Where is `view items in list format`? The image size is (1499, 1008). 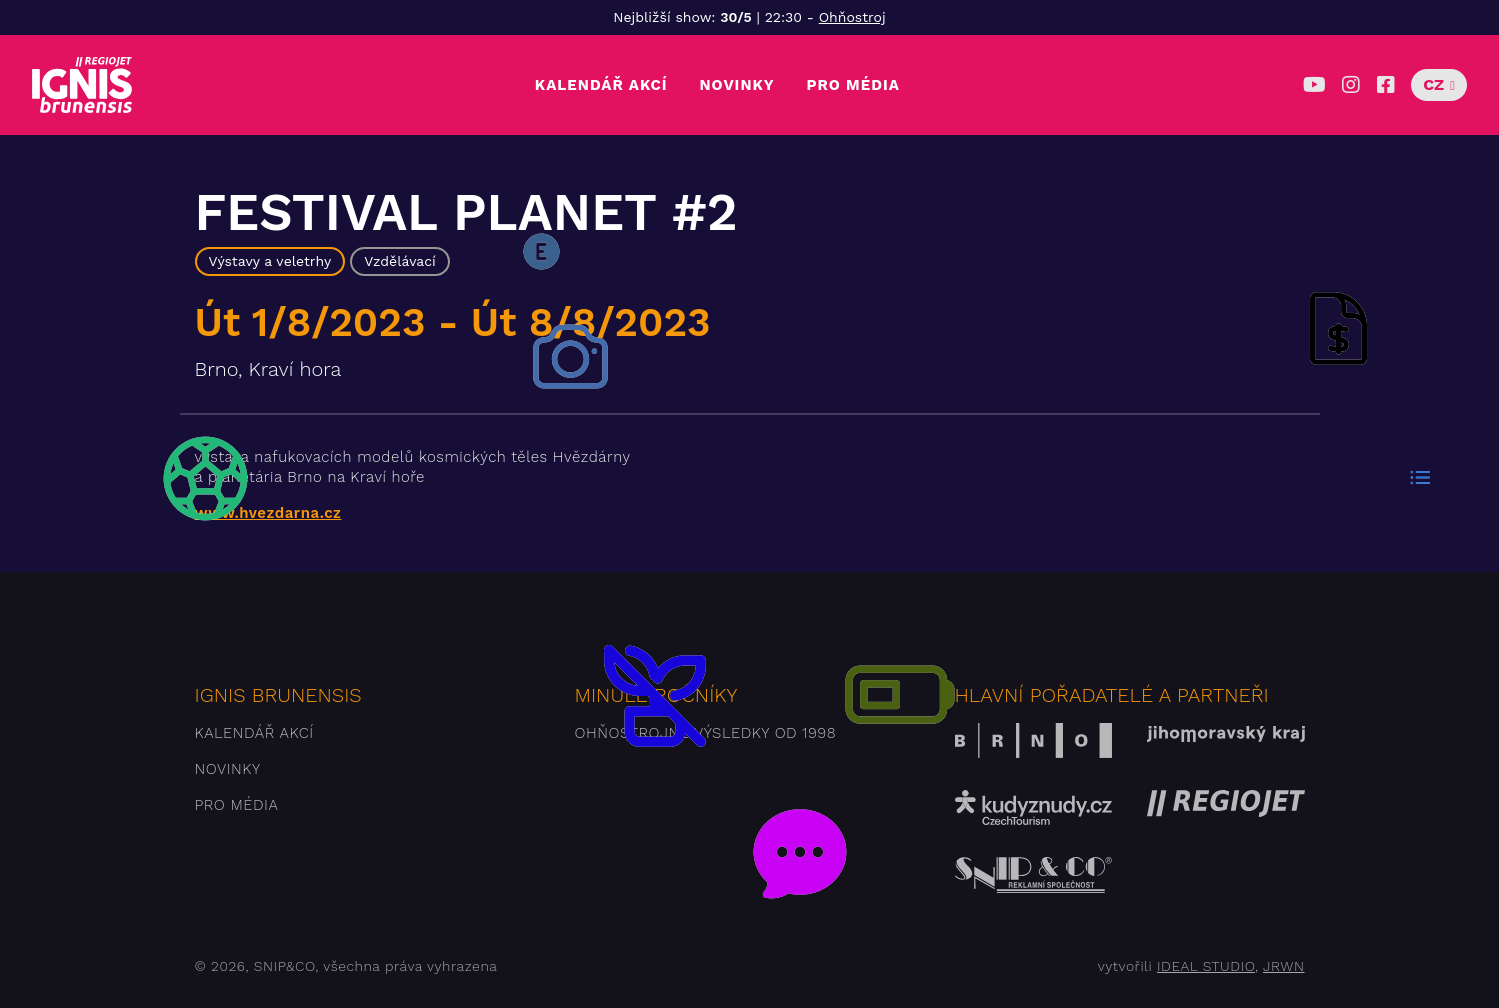
view items in list format is located at coordinates (1420, 477).